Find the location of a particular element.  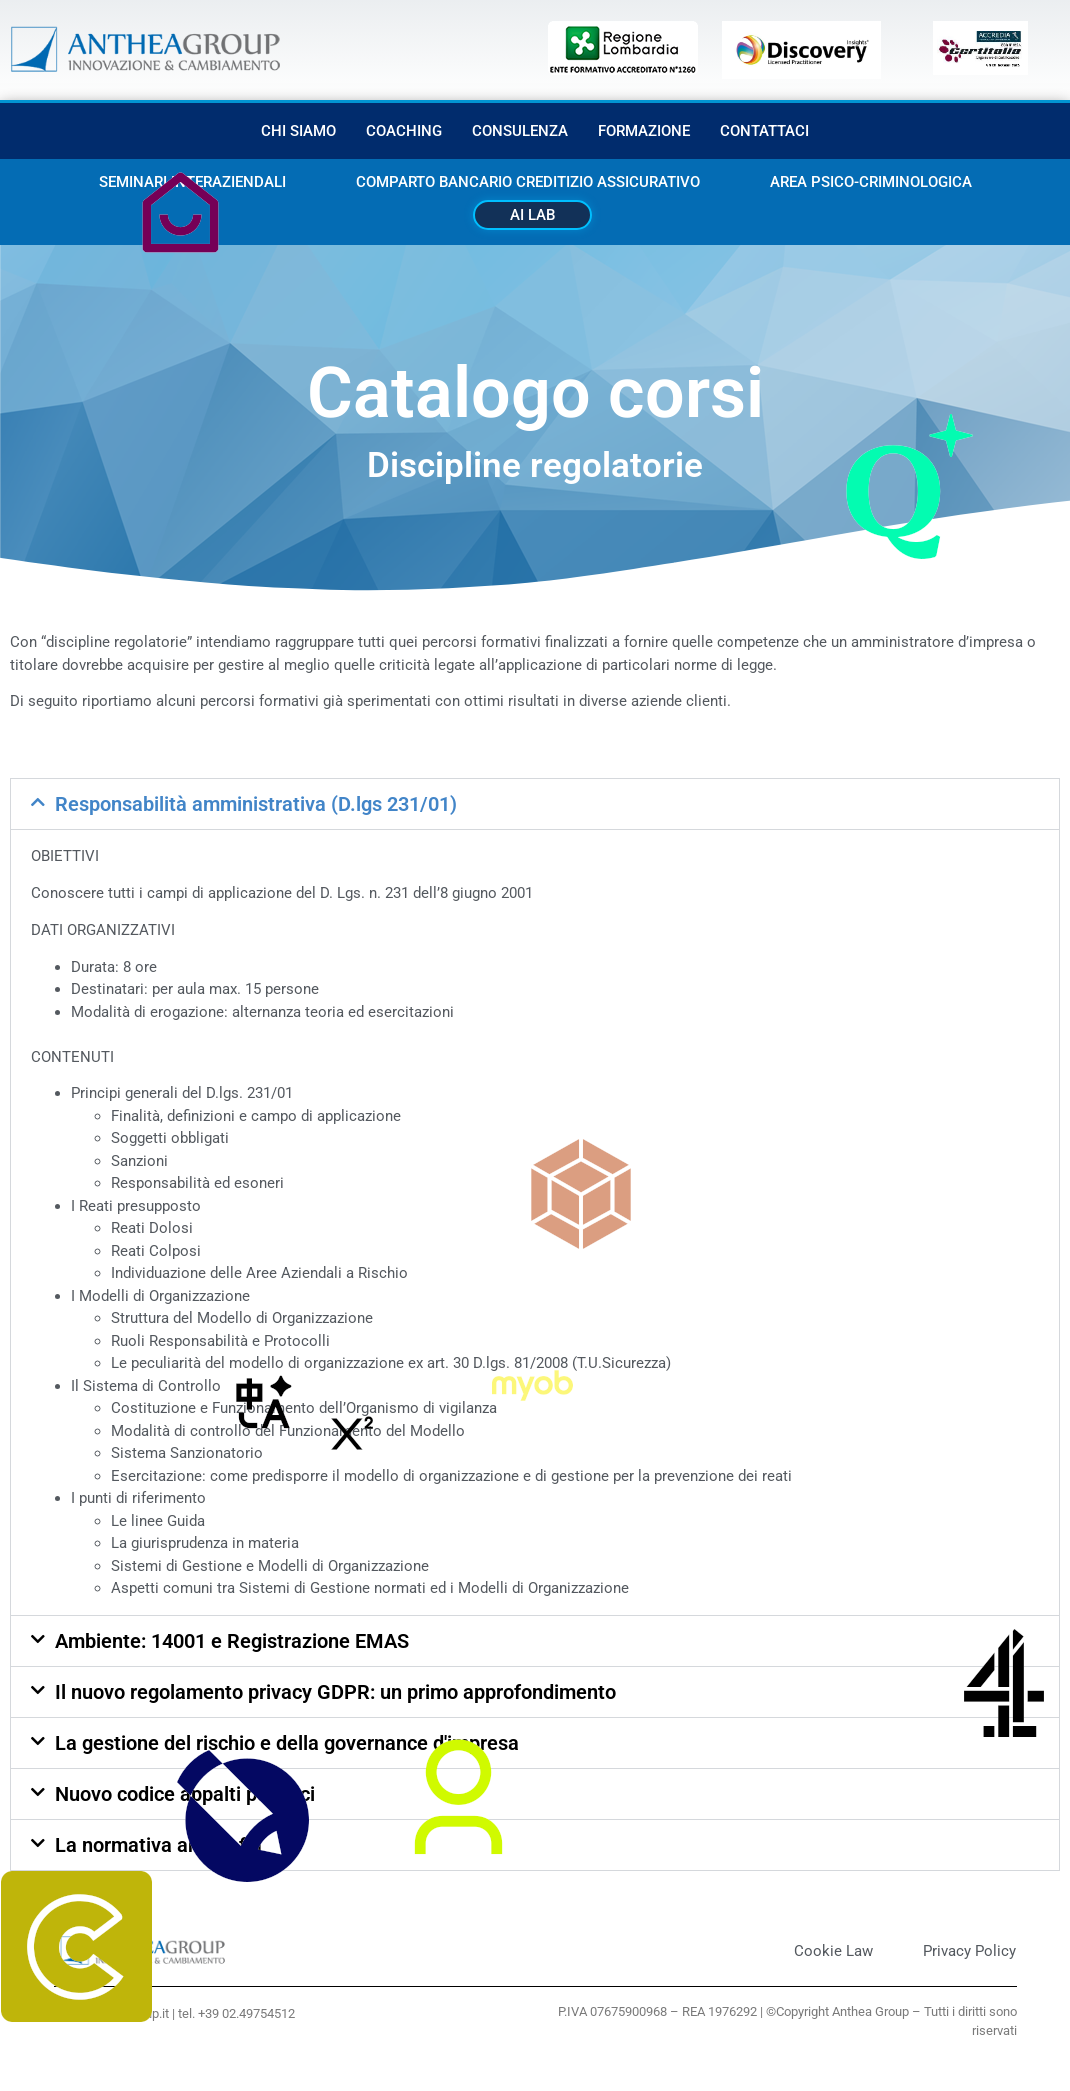

access MYOB accounting software is located at coordinates (532, 1385).